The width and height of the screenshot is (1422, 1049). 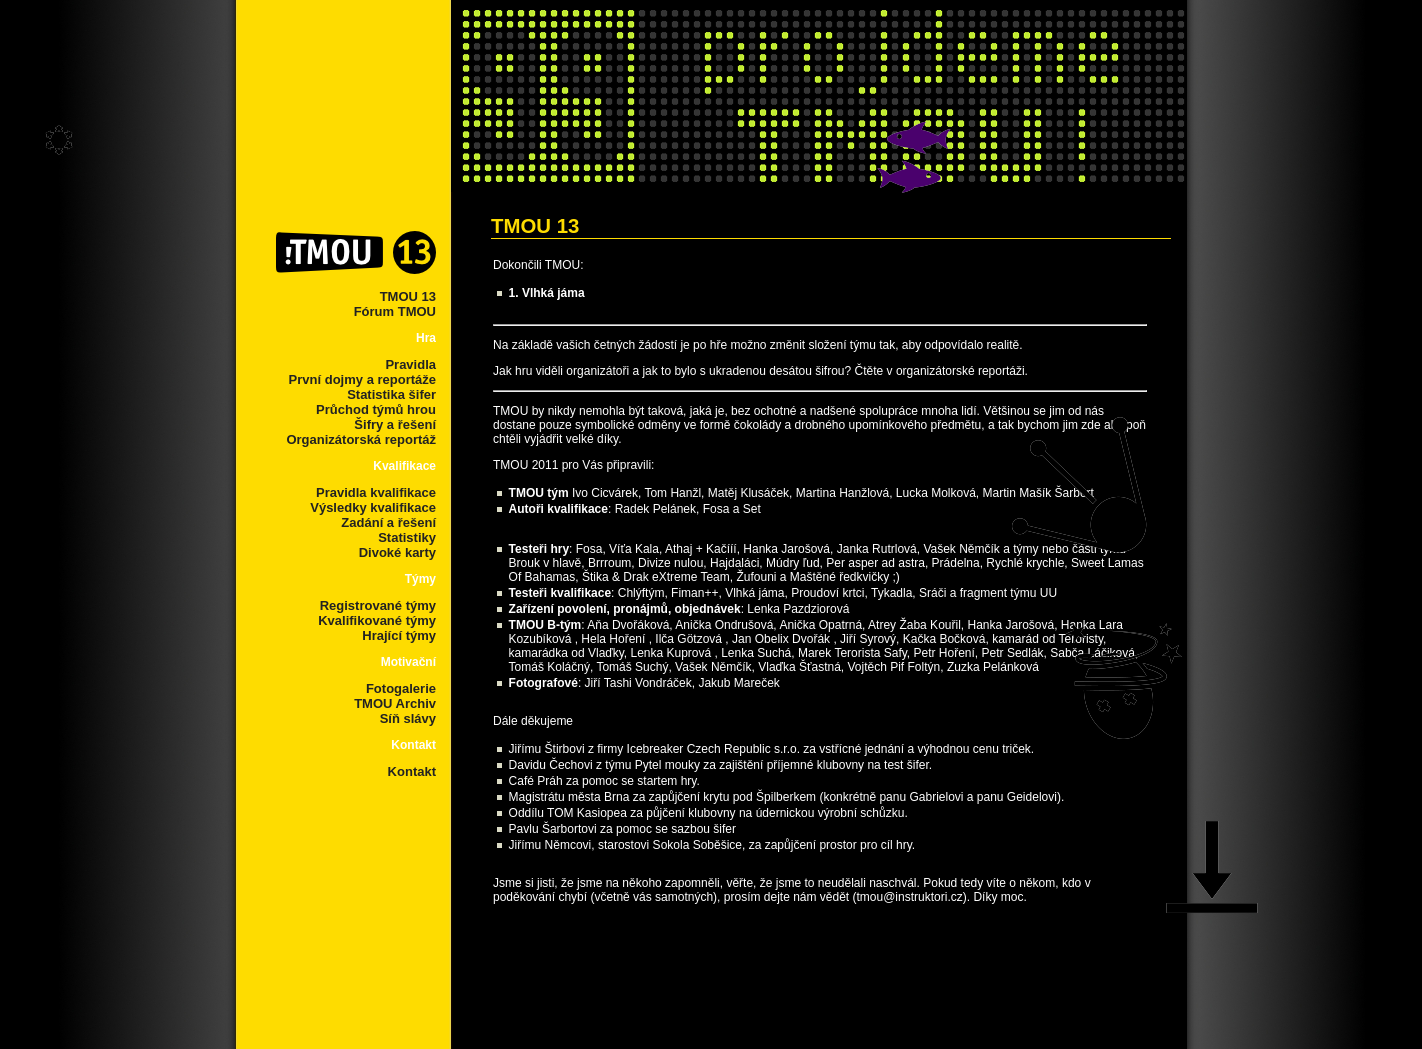 I want to click on download or save a file, so click(x=1212, y=867).